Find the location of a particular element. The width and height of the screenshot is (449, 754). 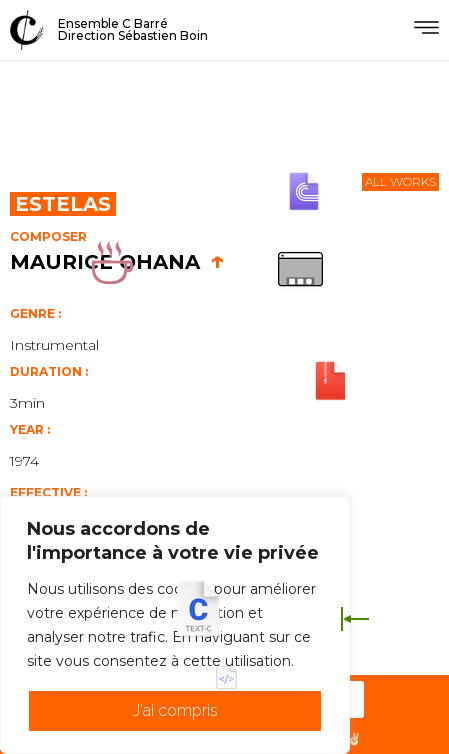

an HTML or code file is located at coordinates (226, 677).